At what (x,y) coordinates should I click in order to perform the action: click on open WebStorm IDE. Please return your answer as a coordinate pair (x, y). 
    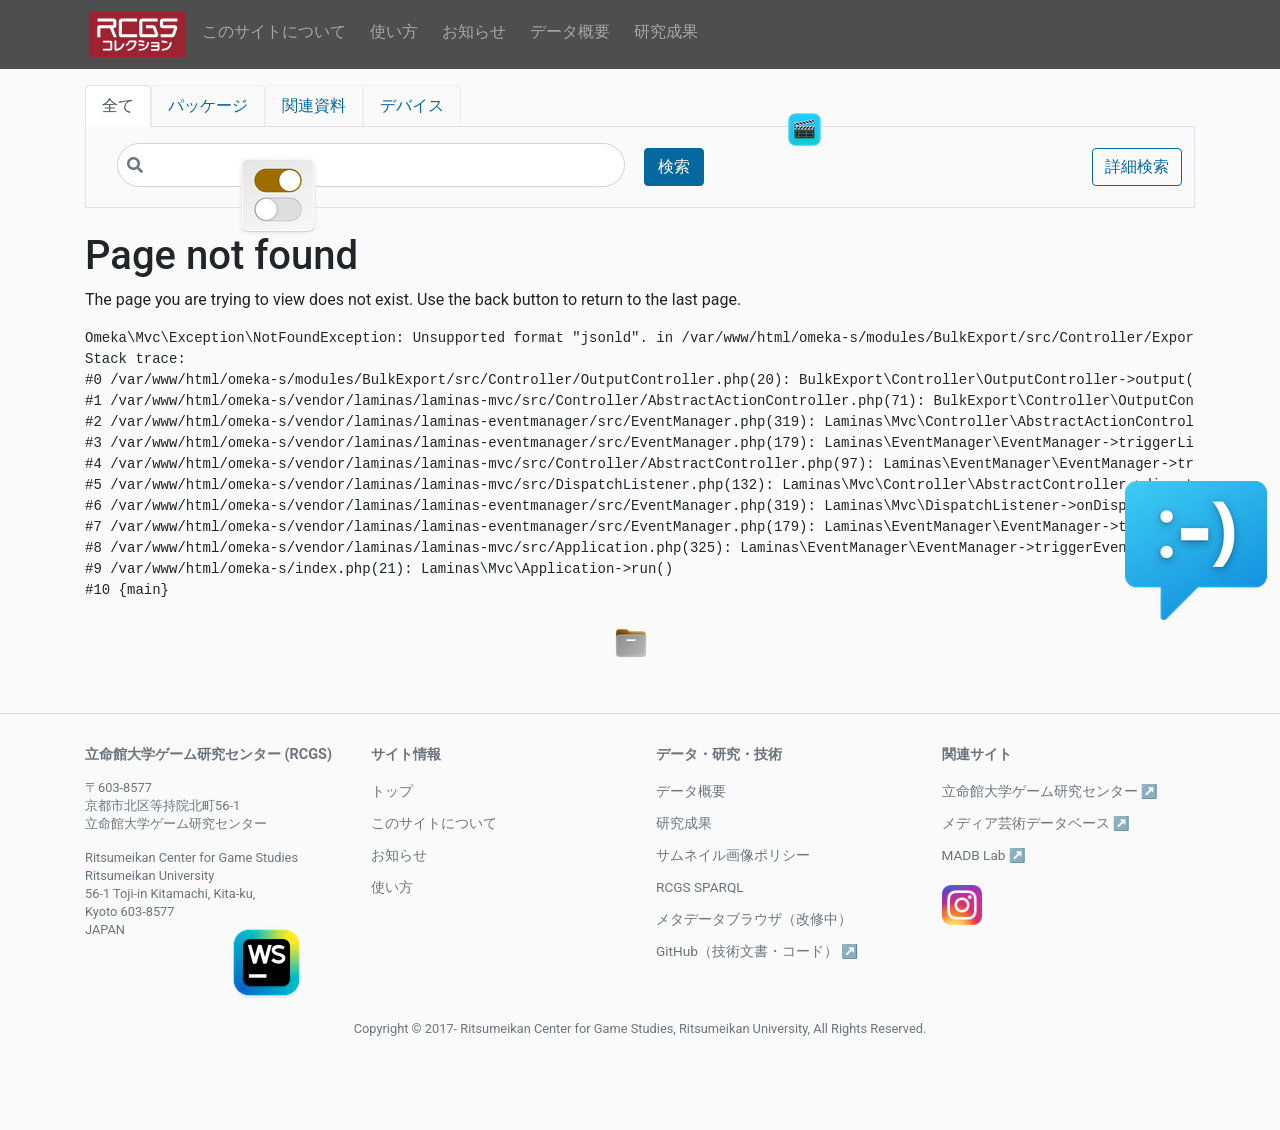
    Looking at the image, I should click on (266, 962).